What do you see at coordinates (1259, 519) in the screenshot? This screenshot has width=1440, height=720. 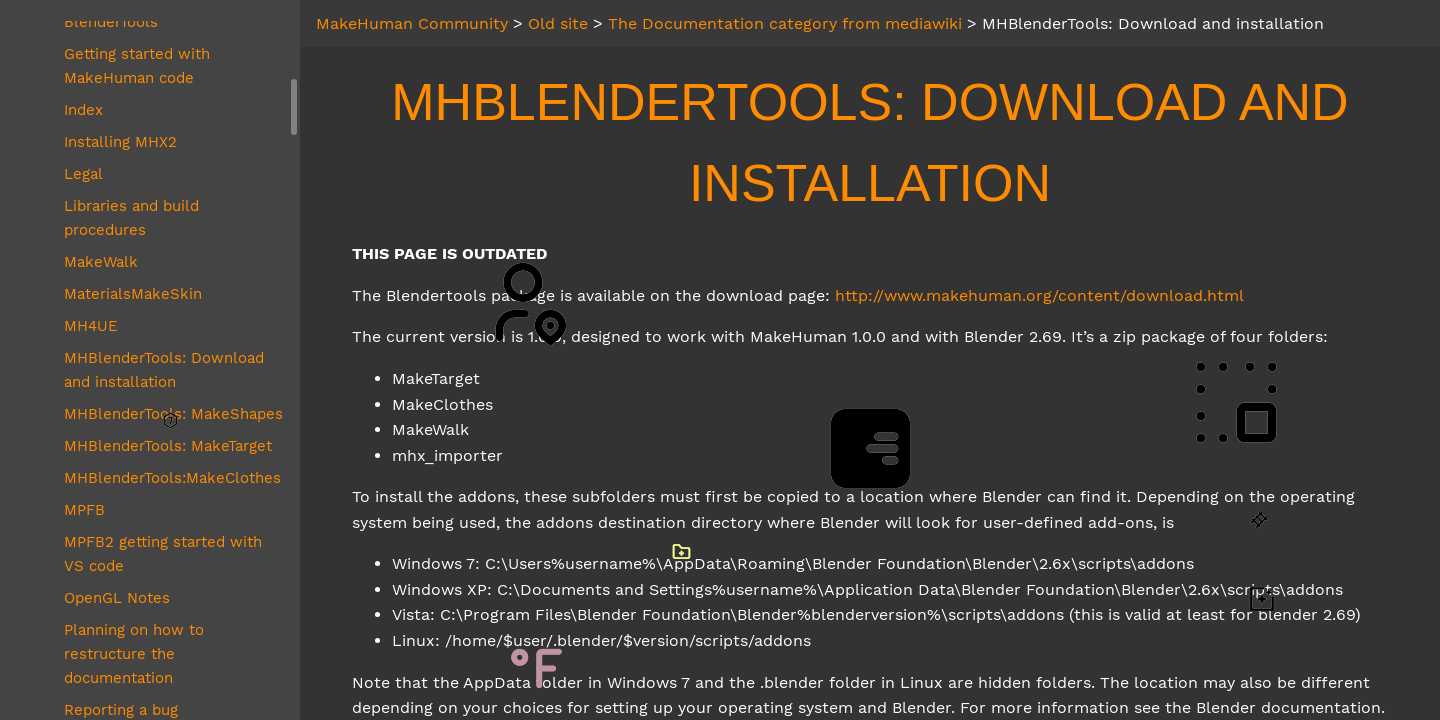 I see `view track or railway information` at bounding box center [1259, 519].